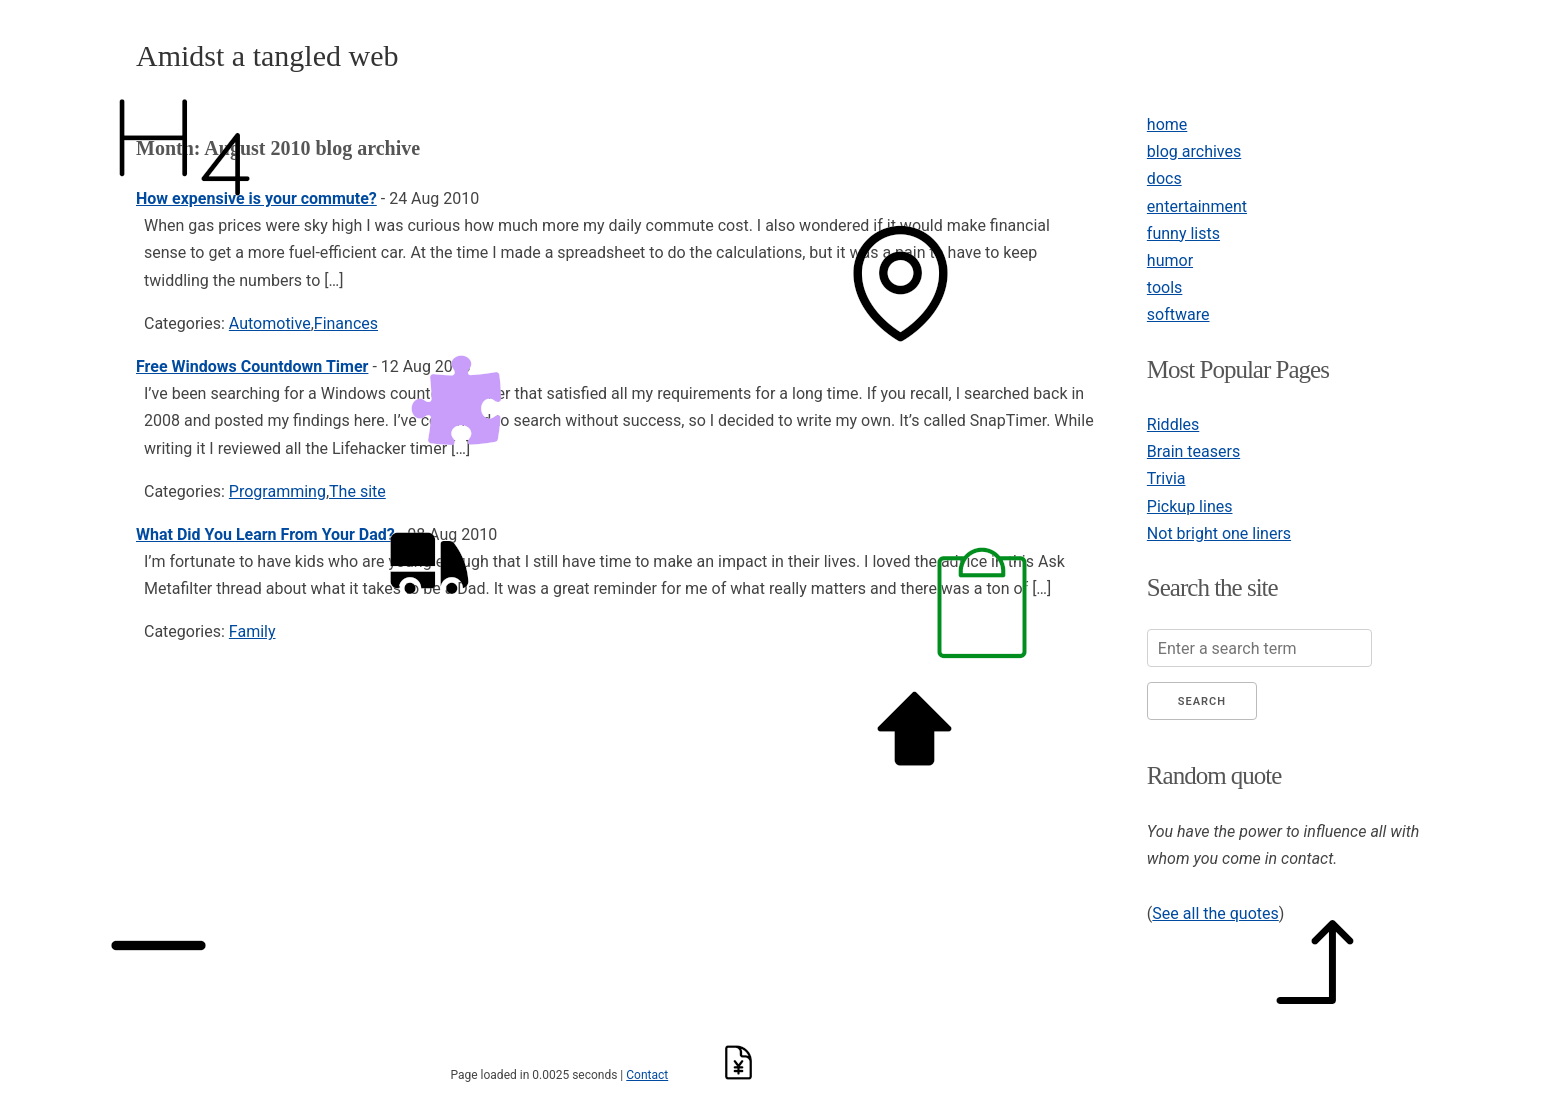 The image size is (1568, 1098). What do you see at coordinates (158, 945) in the screenshot?
I see `remove an item from a list` at bounding box center [158, 945].